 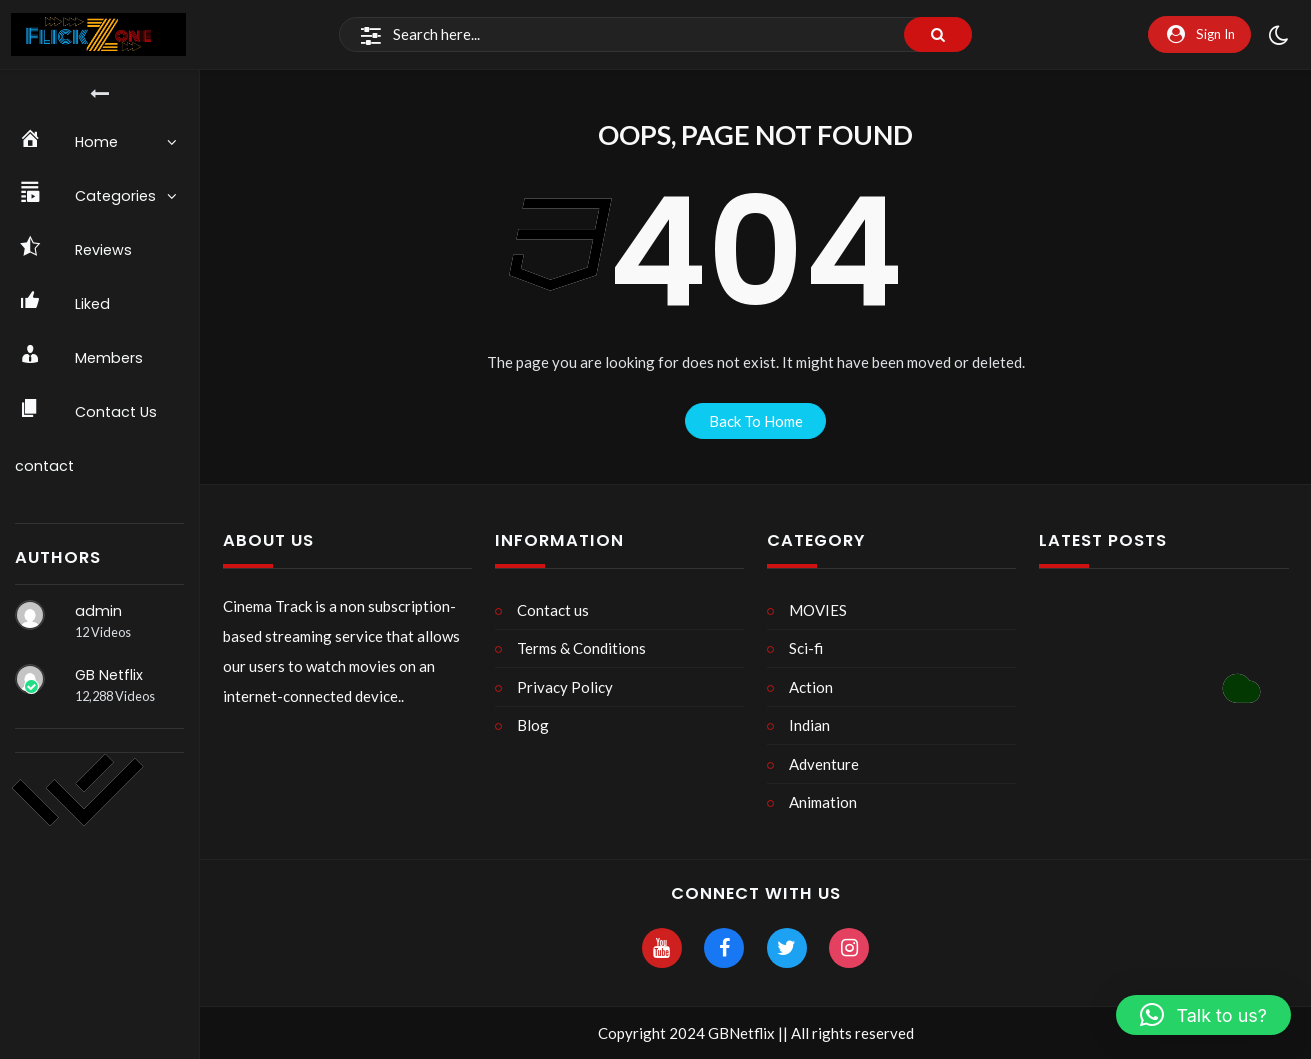 I want to click on message sent and read confirmation, so click(x=78, y=790).